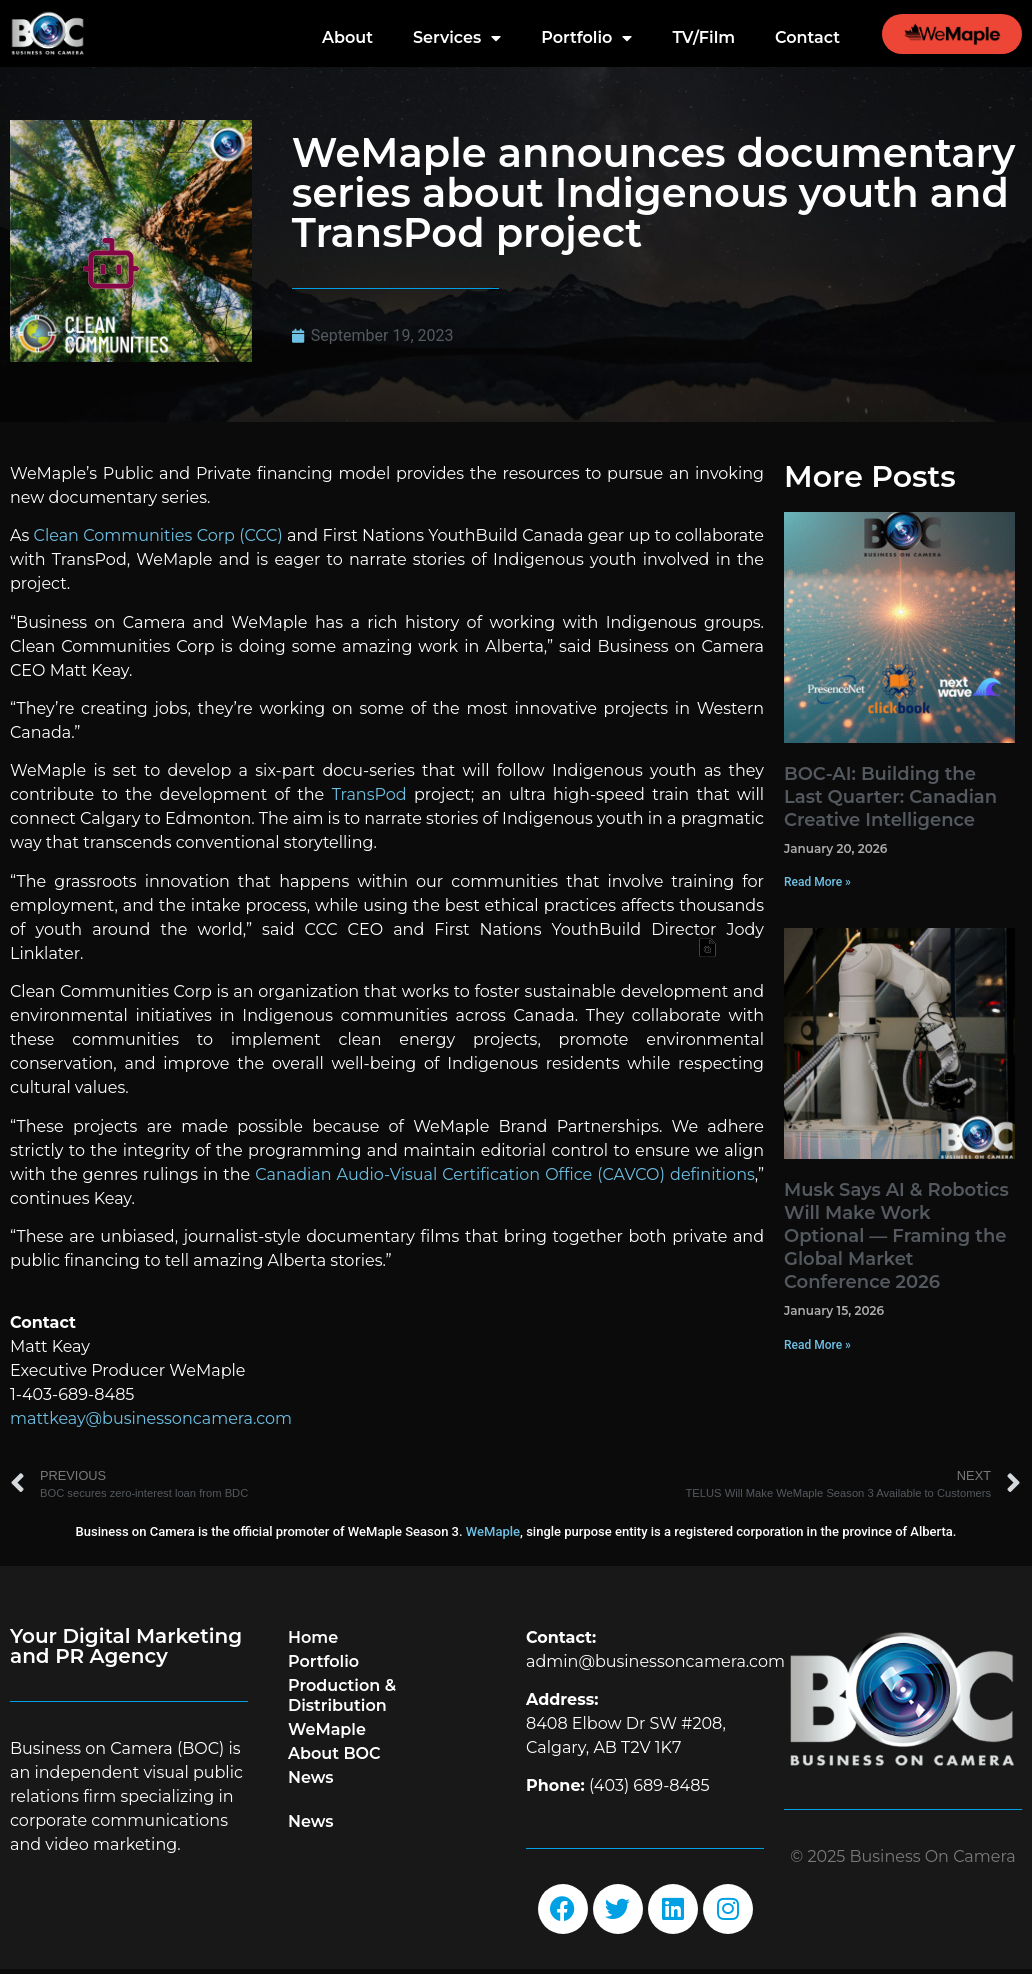 The height and width of the screenshot is (1974, 1032). I want to click on search within a document, so click(707, 947).